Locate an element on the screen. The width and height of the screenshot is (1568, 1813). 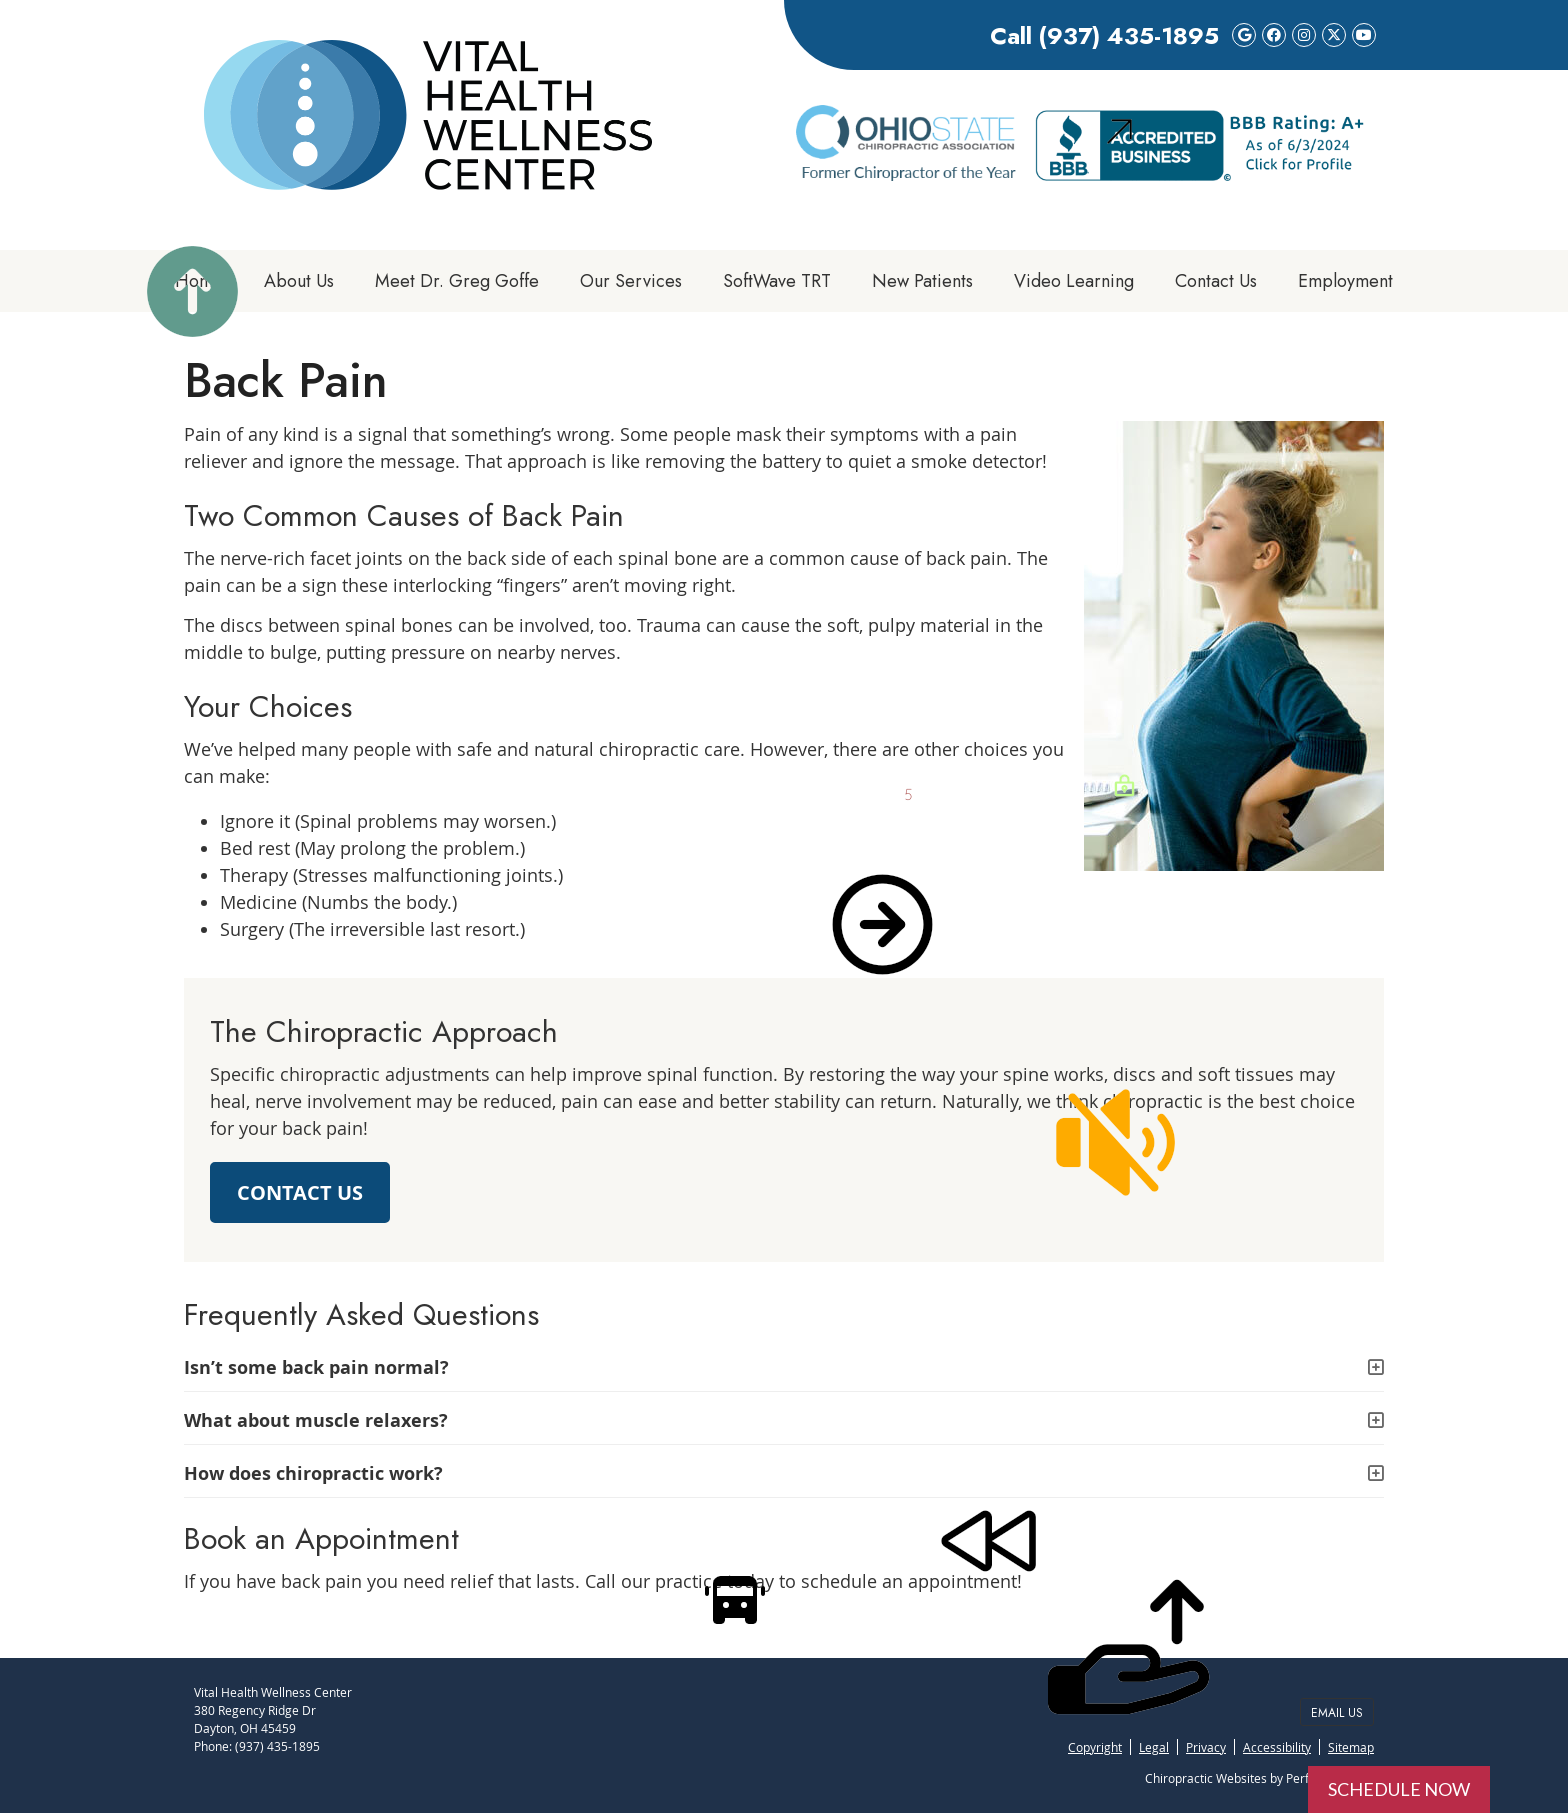
indicates the number five in a list or sequence is located at coordinates (908, 794).